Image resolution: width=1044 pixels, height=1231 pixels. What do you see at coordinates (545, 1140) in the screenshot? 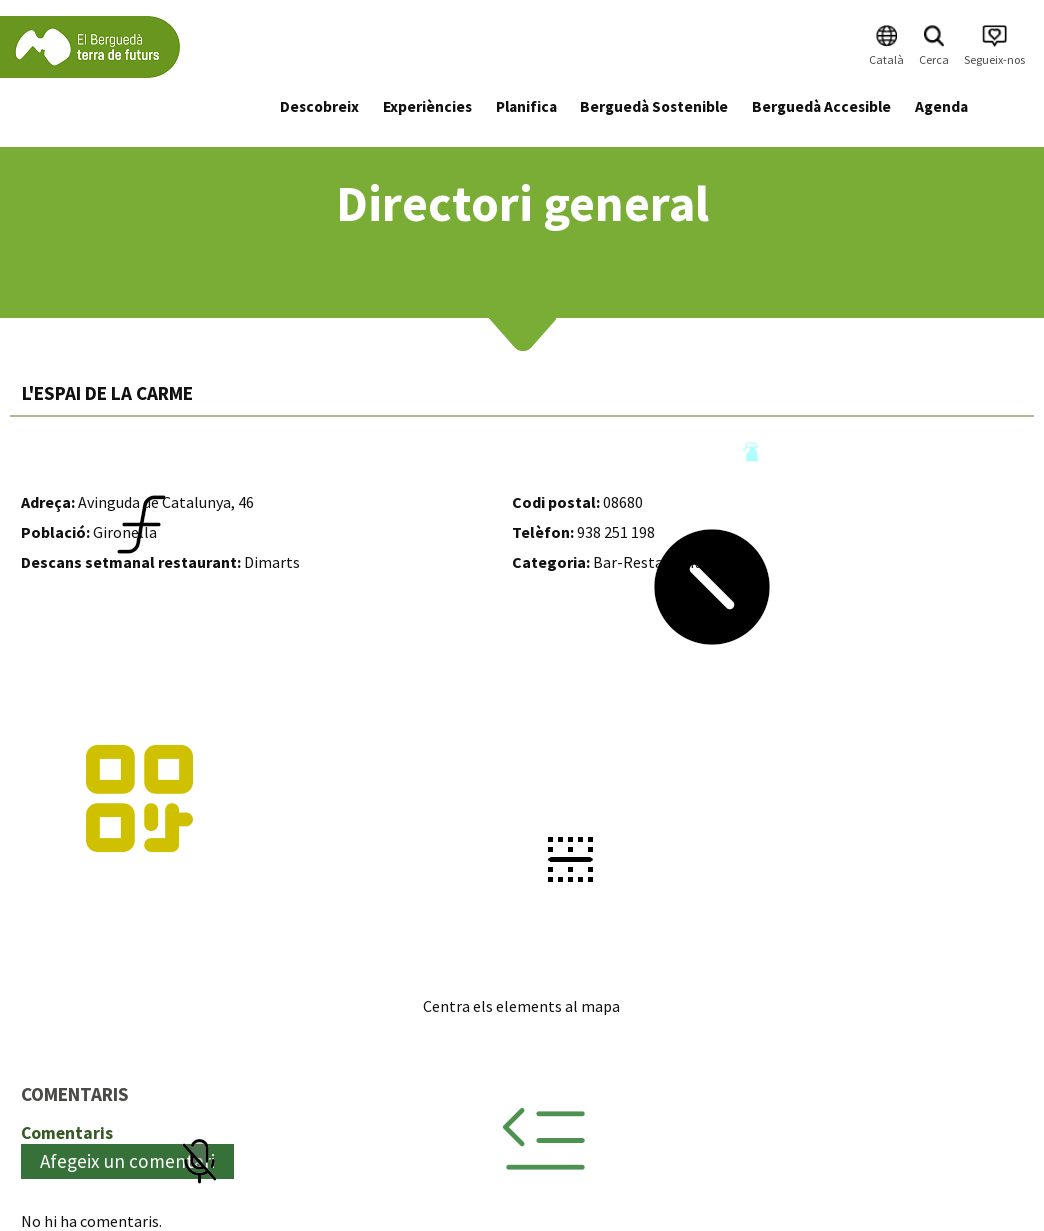
I see `decrease text indentation` at bounding box center [545, 1140].